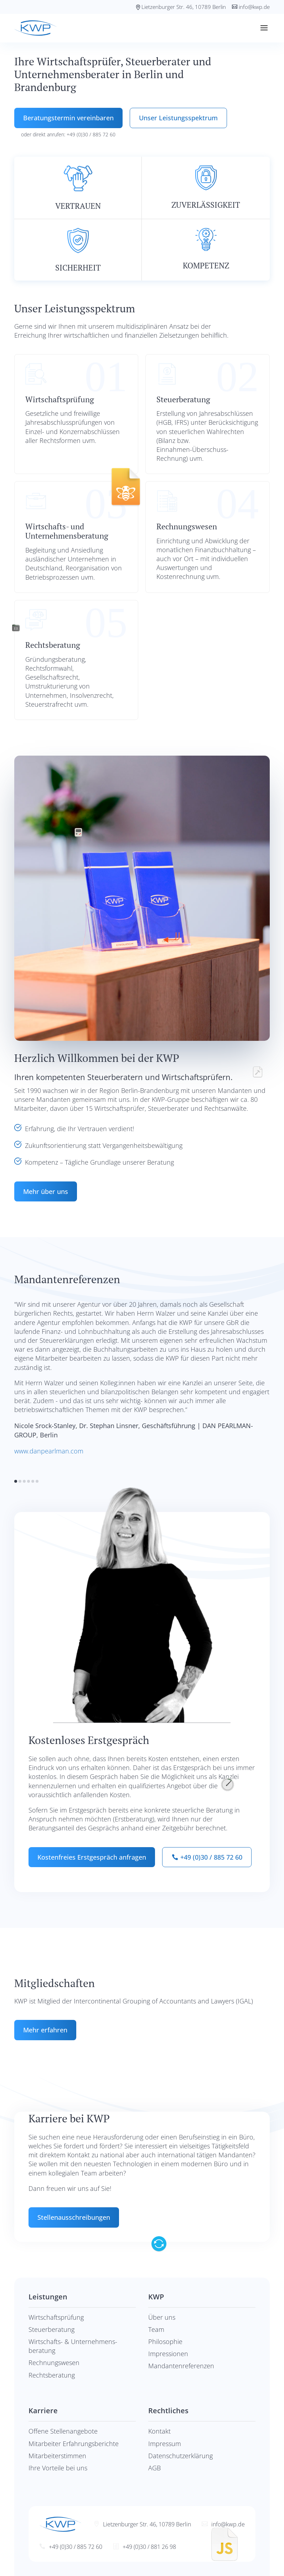 Image resolution: width=284 pixels, height=2576 pixels. Describe the element at coordinates (159, 2244) in the screenshot. I see `indicates syncing in progress` at that location.